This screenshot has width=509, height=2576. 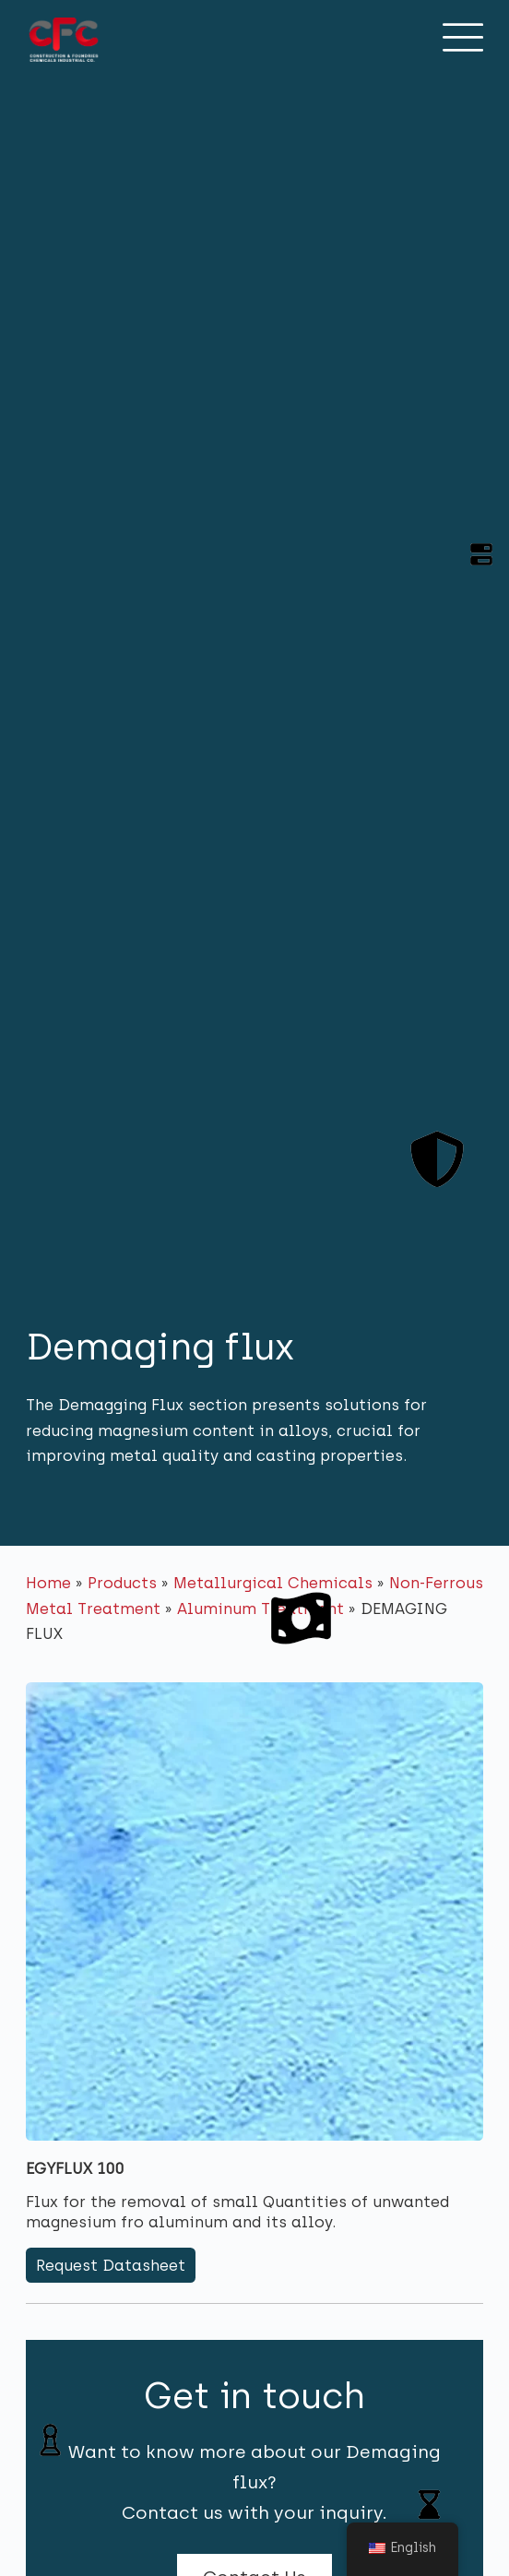 What do you see at coordinates (437, 1159) in the screenshot?
I see `view security or protection settings` at bounding box center [437, 1159].